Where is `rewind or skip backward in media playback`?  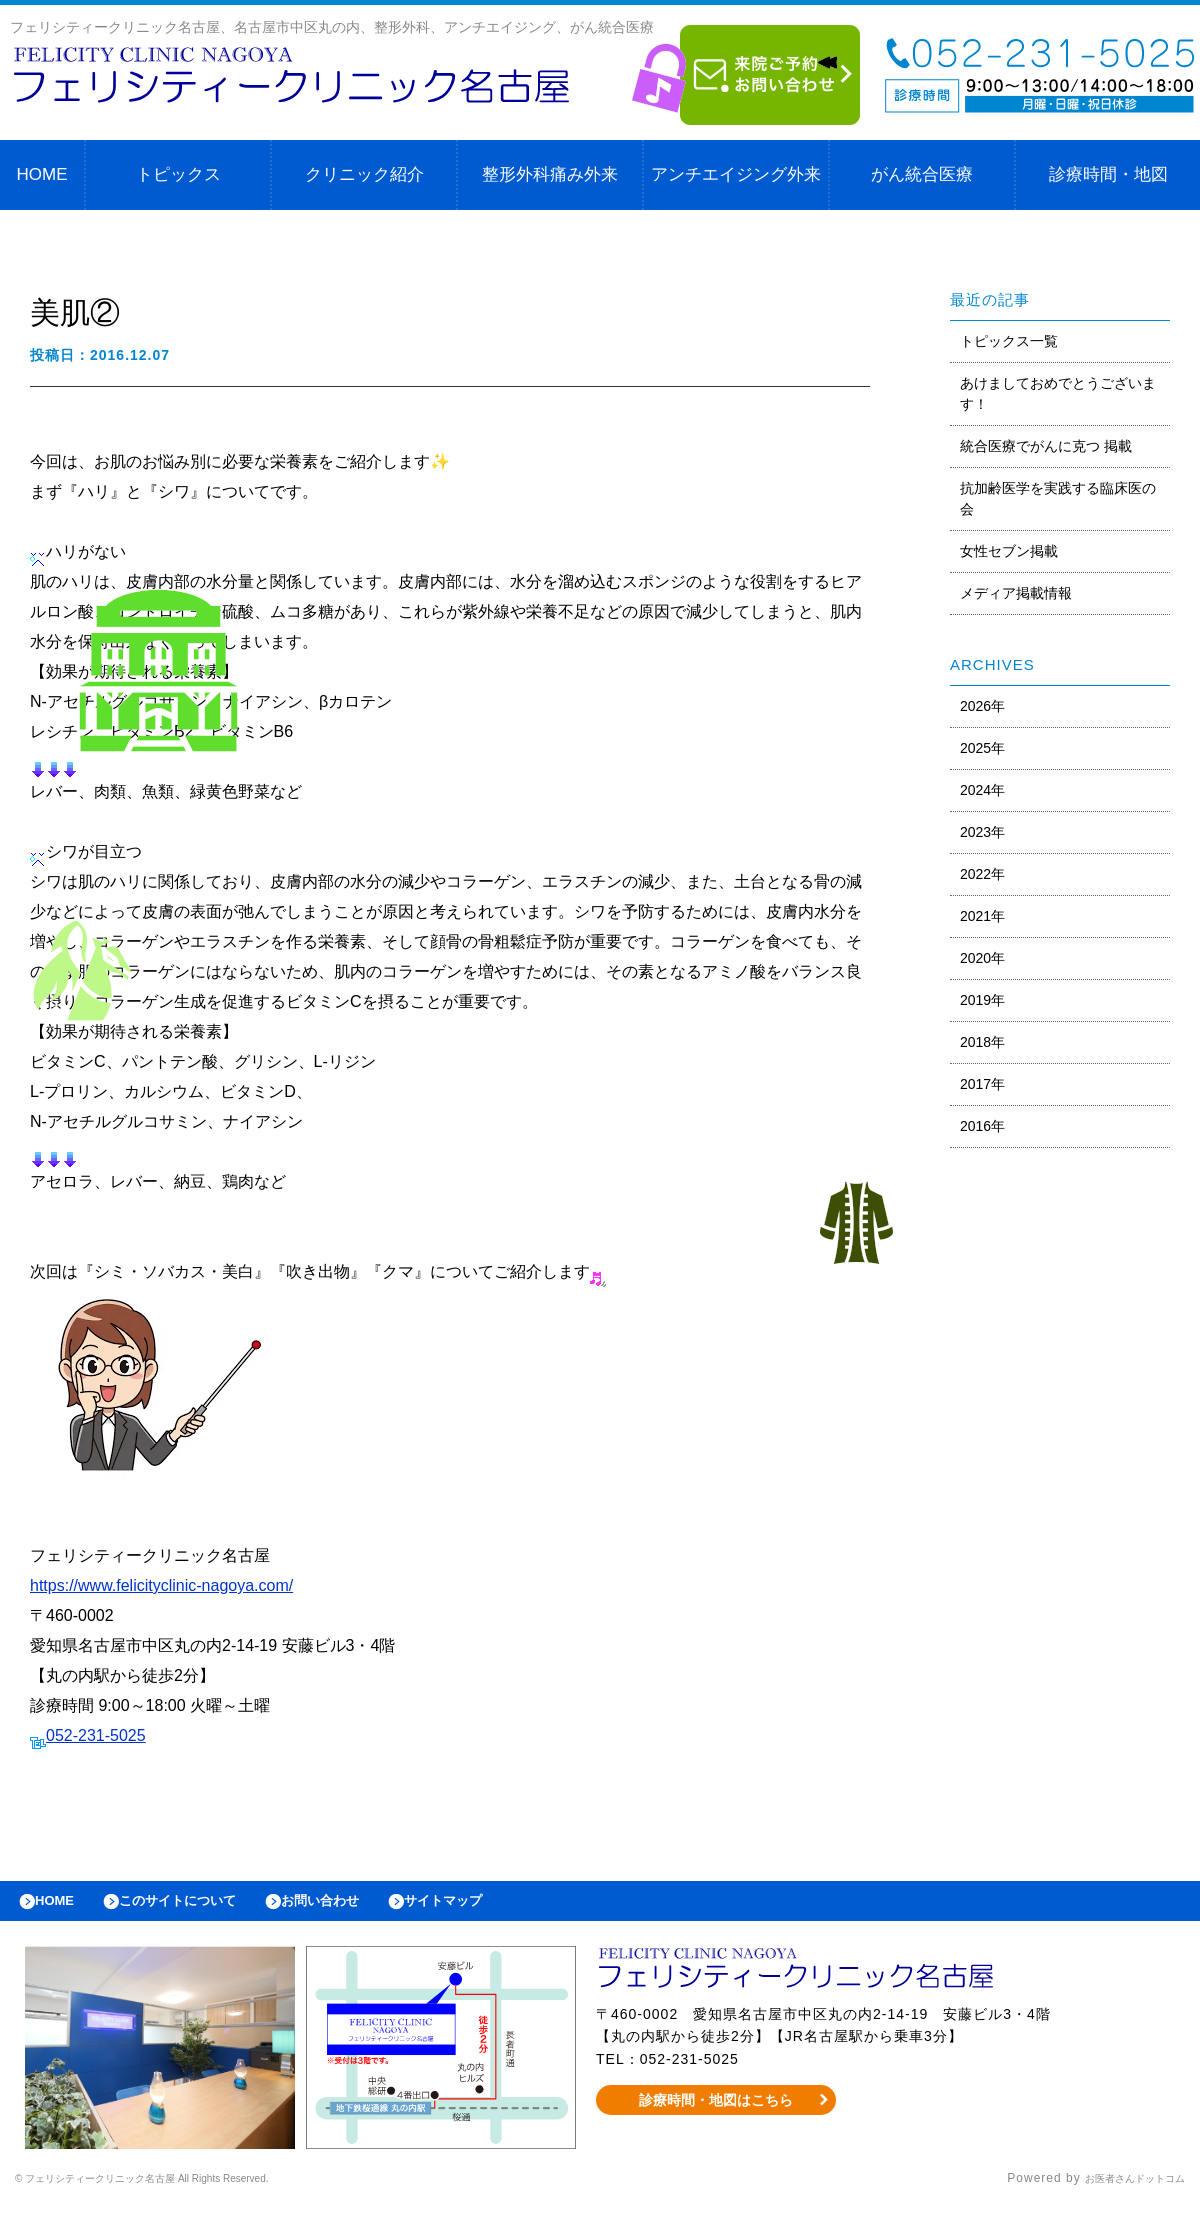 rewind or skip backward in media playback is located at coordinates (827, 62).